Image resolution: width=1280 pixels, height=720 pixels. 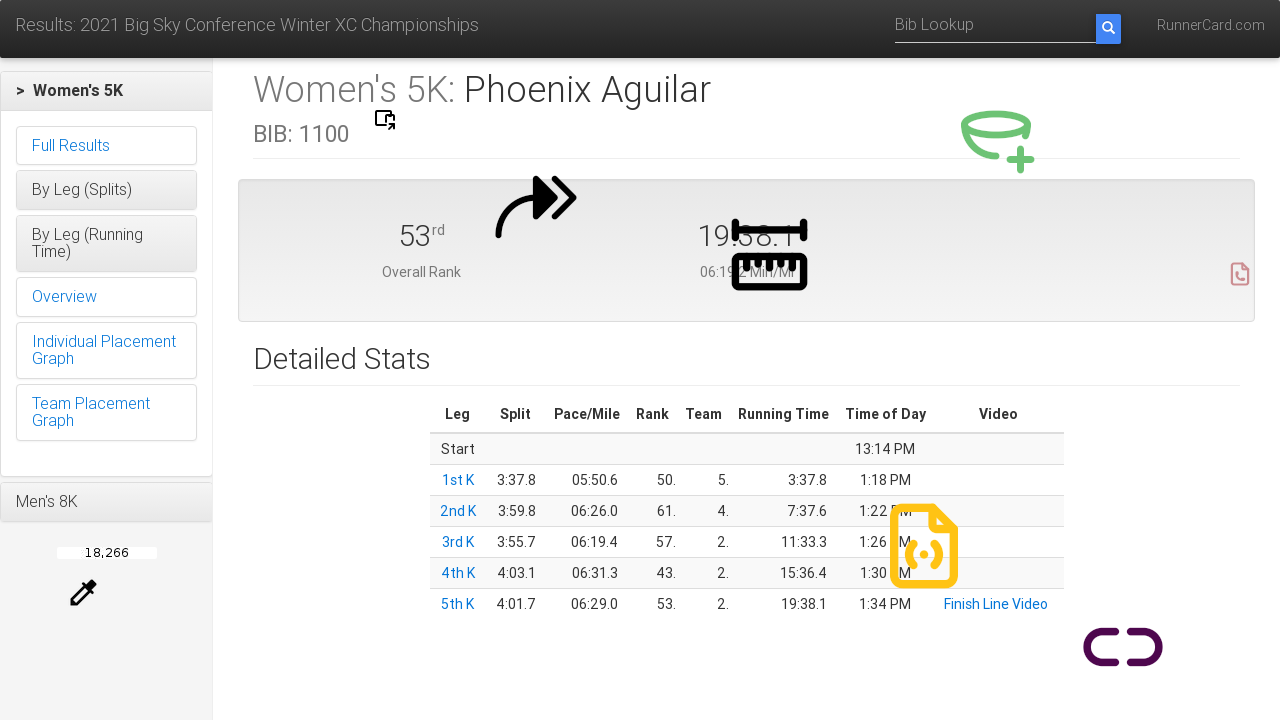 I want to click on forward or share content to multiple recipients, so click(x=536, y=207).